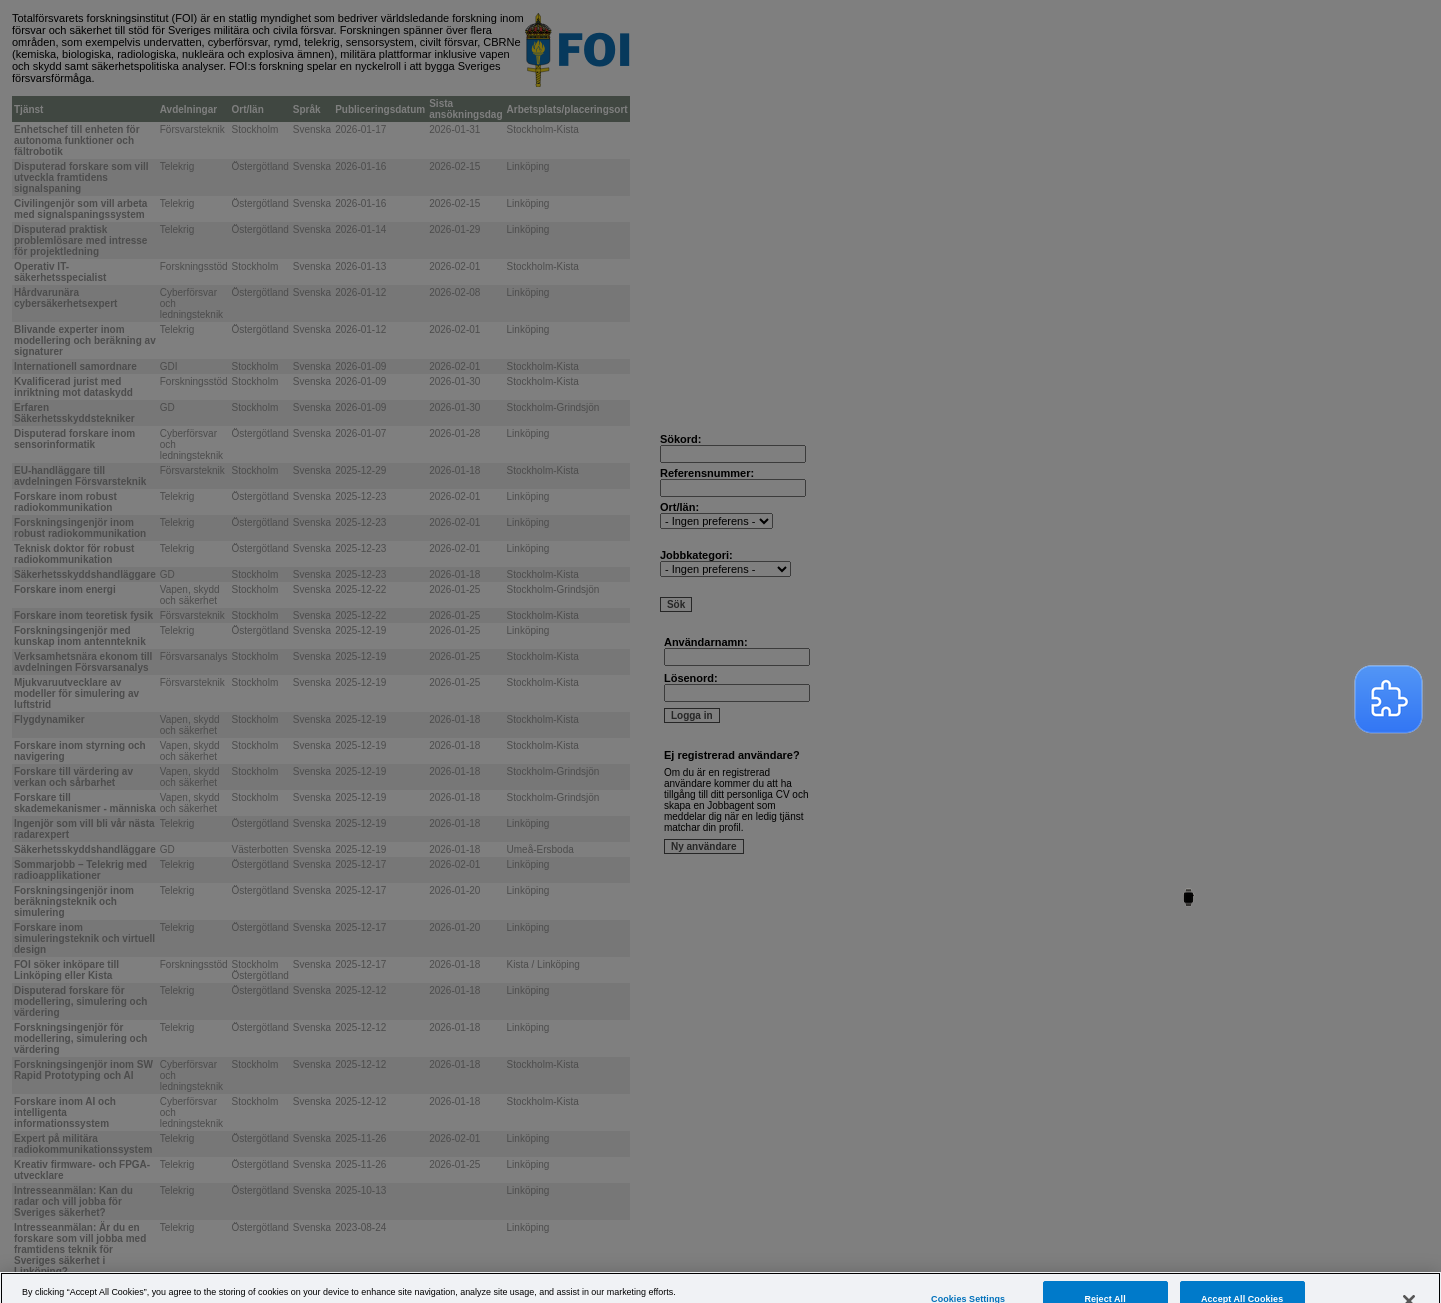 The image size is (1441, 1303). I want to click on apple watch series 10 device icon, so click(1188, 897).